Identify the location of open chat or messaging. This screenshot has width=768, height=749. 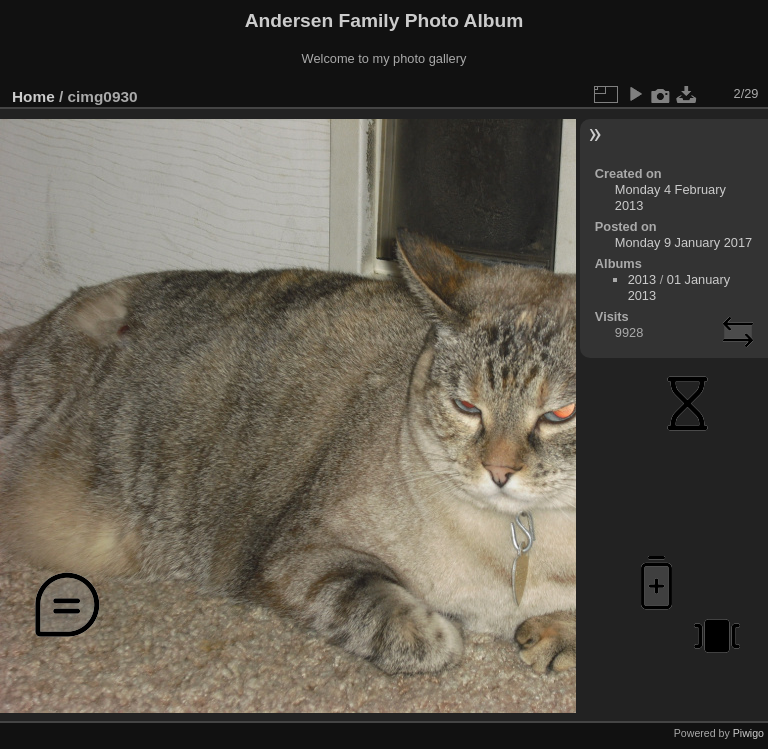
(66, 606).